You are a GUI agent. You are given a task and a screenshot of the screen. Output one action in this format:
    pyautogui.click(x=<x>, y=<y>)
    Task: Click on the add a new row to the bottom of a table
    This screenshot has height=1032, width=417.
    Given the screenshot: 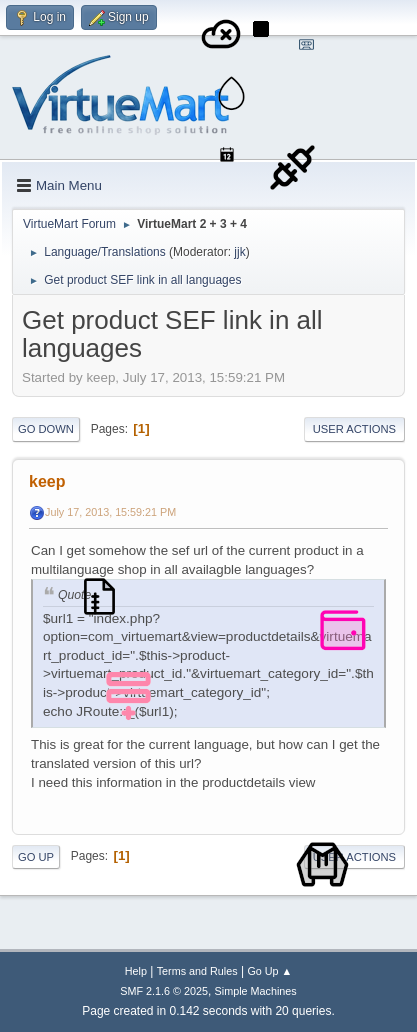 What is the action you would take?
    pyautogui.click(x=128, y=692)
    